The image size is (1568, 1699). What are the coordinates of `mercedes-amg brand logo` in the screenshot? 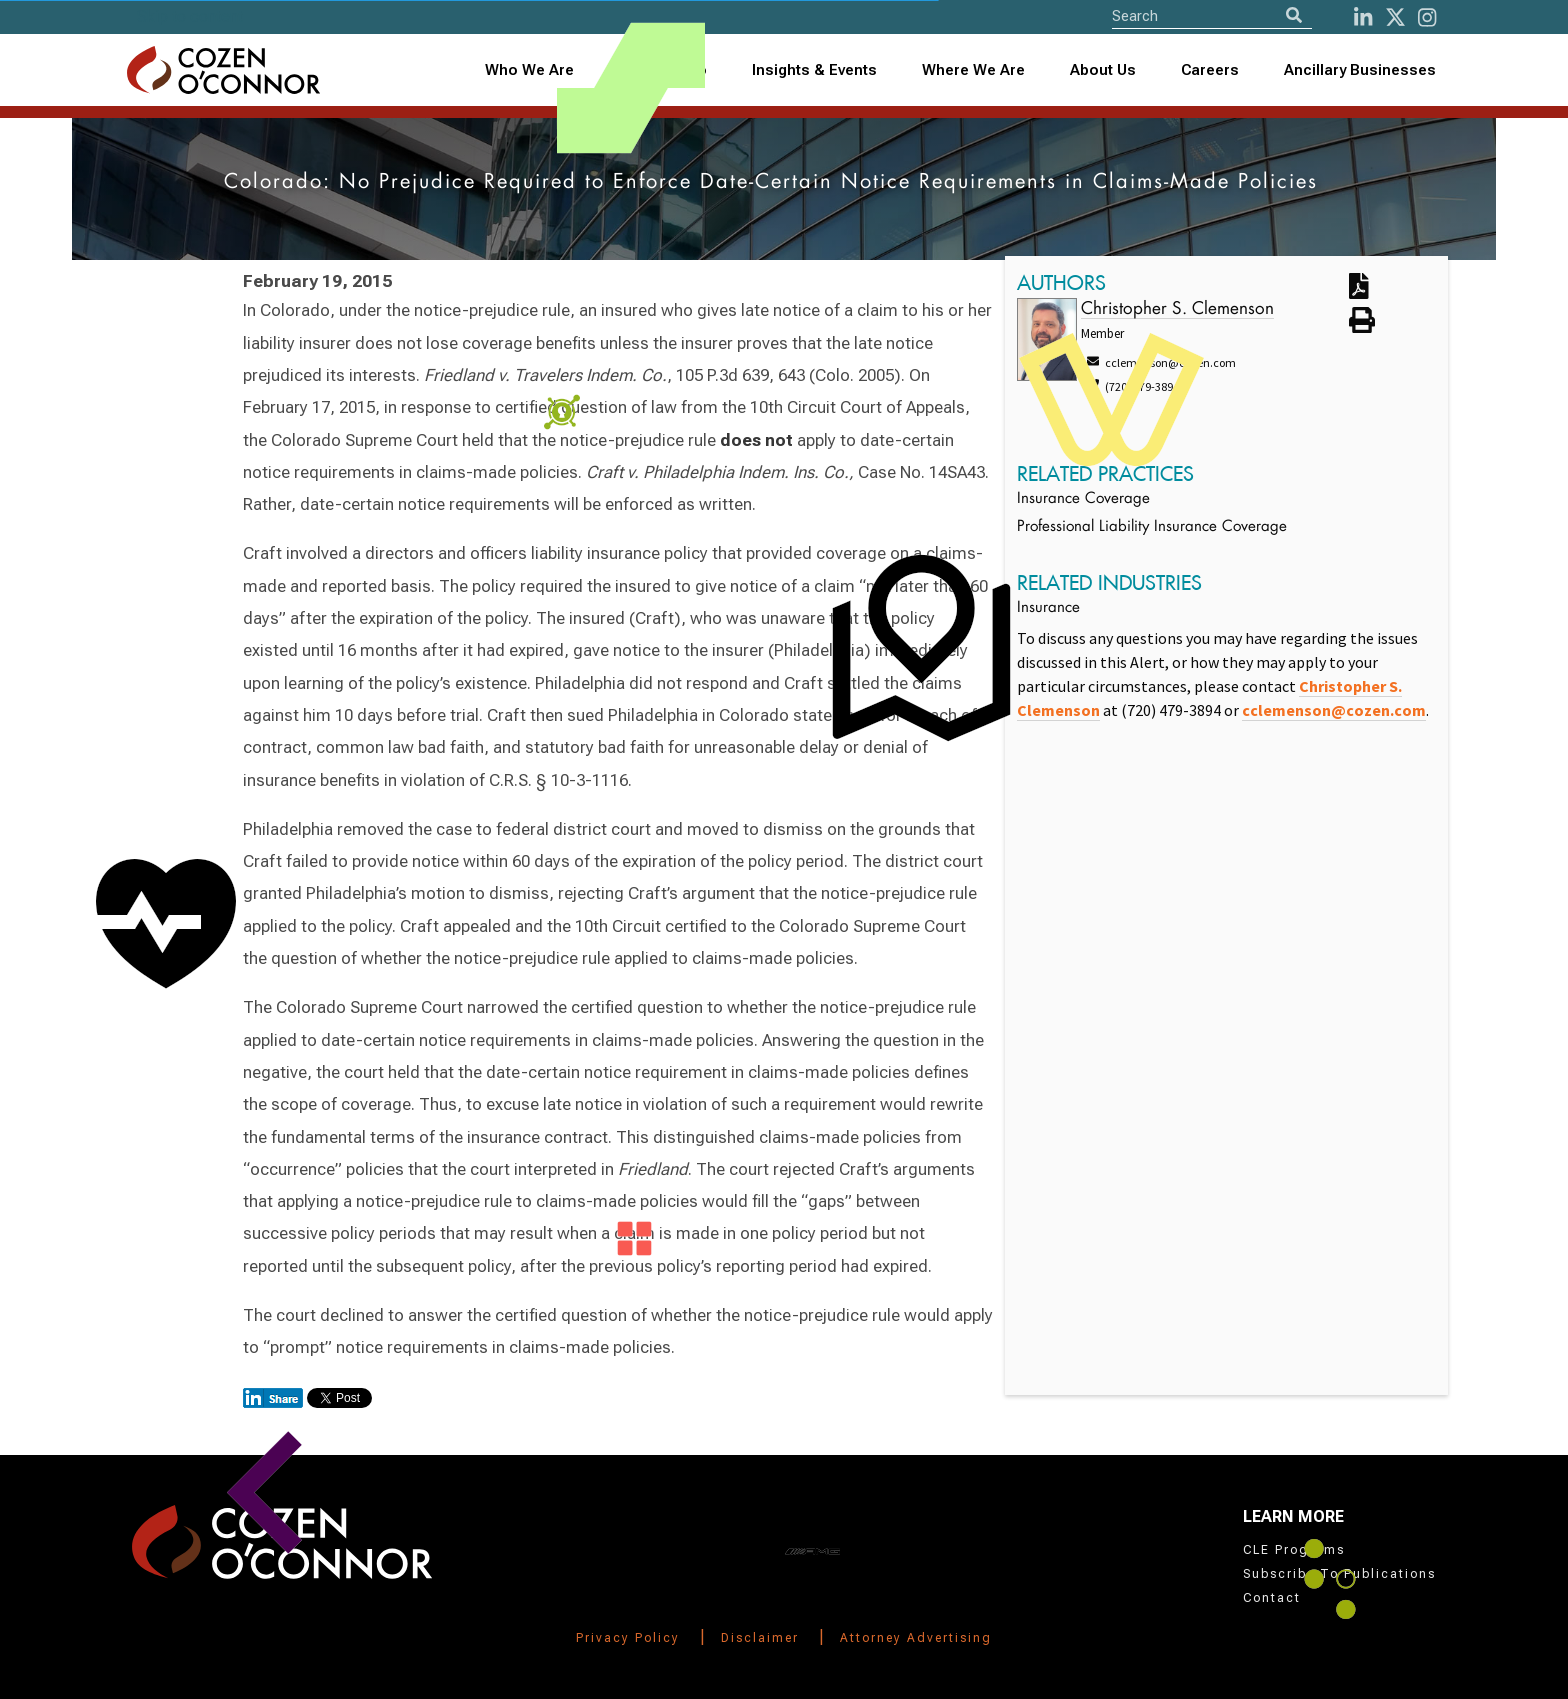 It's located at (812, 1551).